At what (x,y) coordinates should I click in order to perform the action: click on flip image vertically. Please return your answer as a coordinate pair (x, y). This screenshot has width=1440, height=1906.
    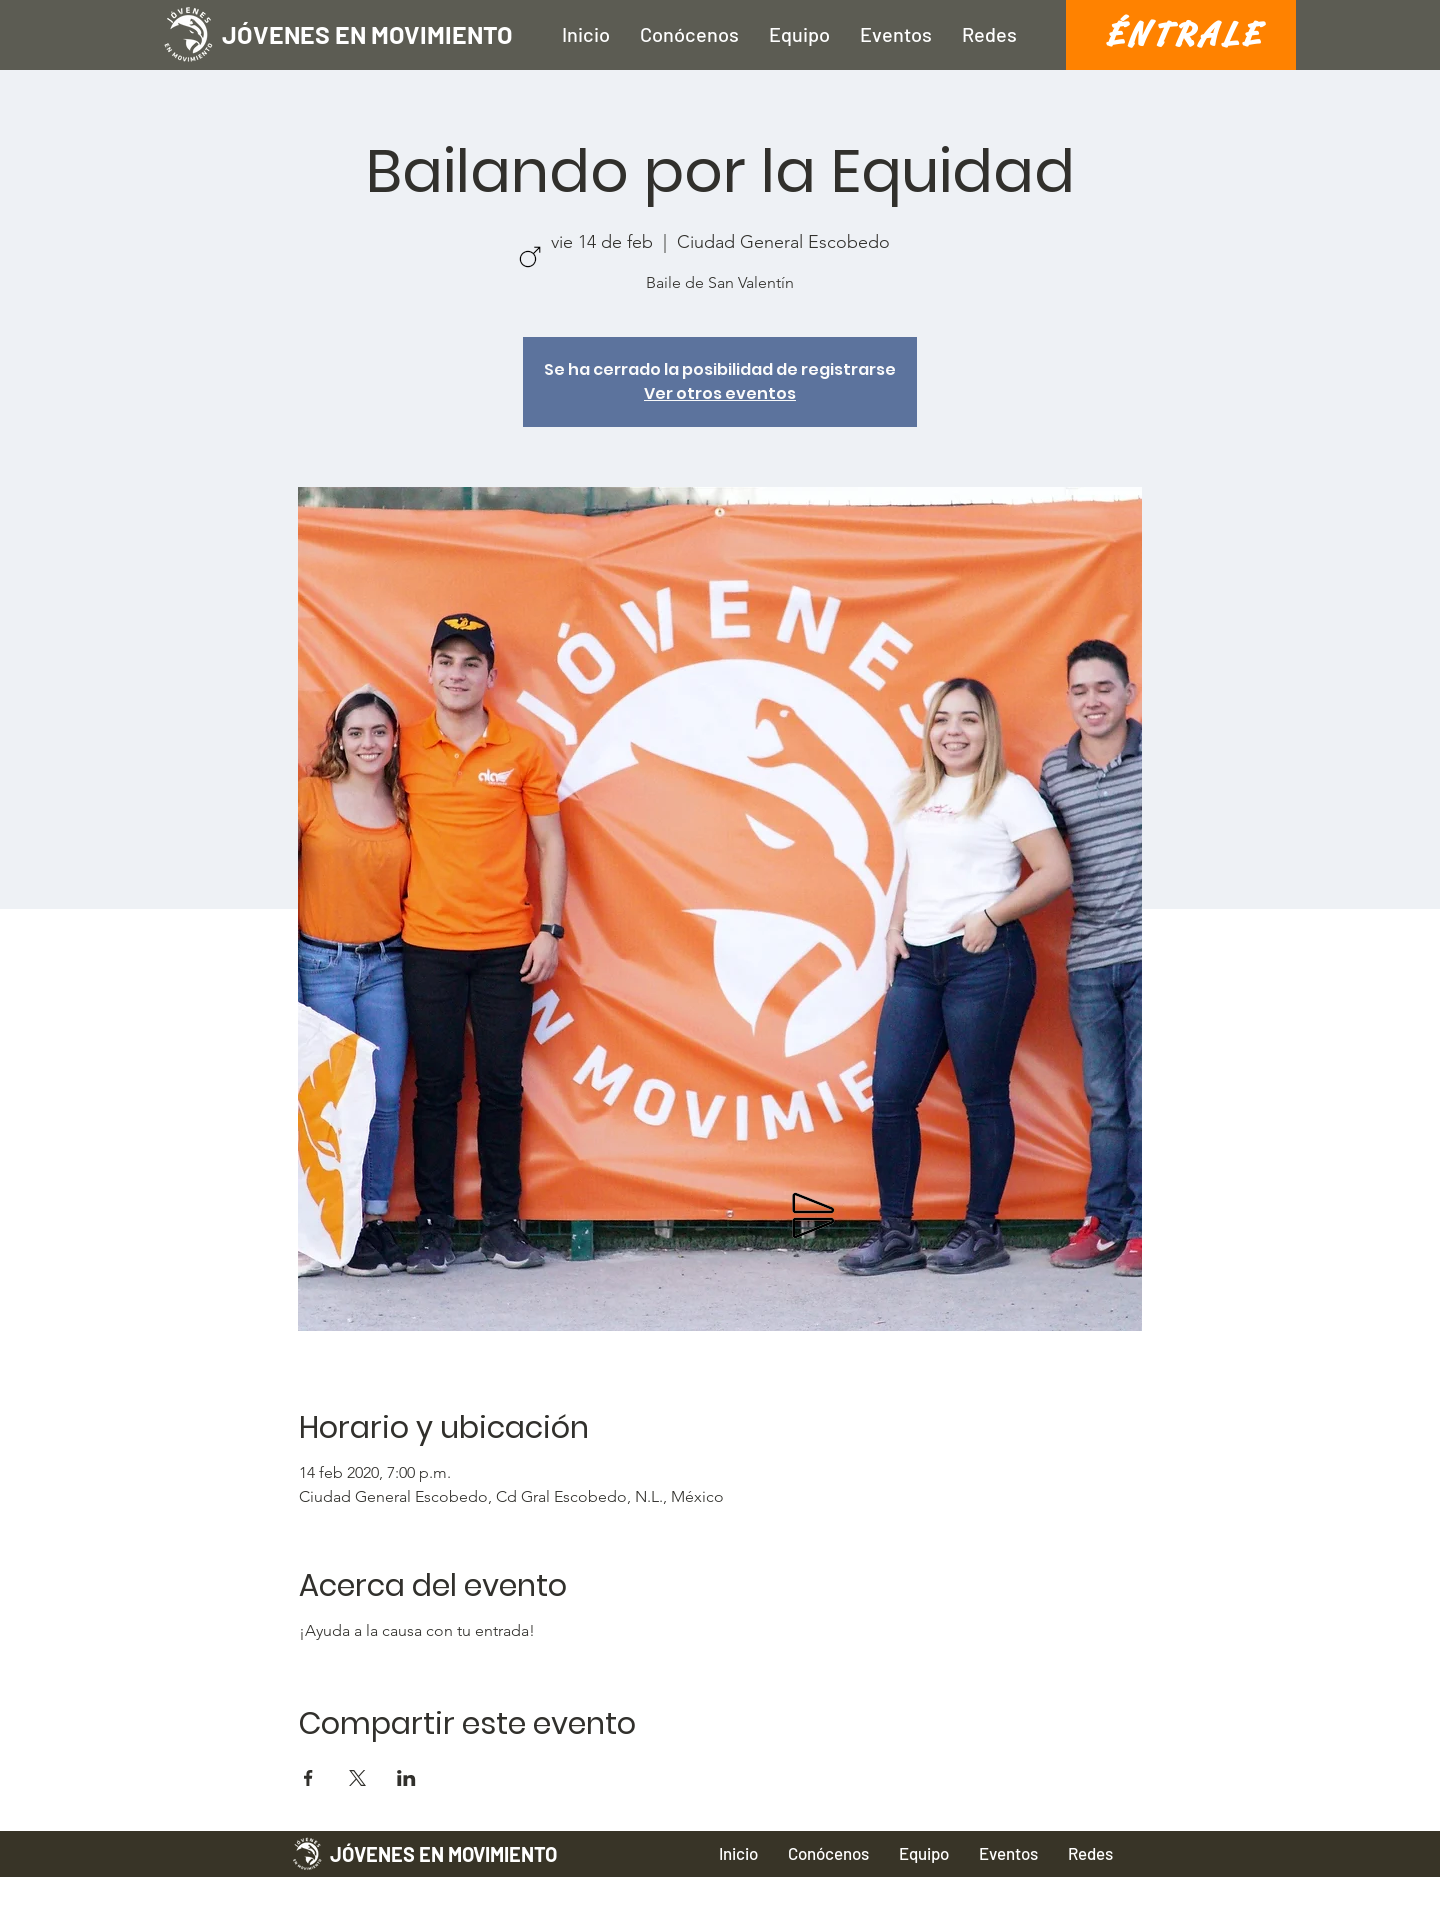
    Looking at the image, I should click on (811, 1215).